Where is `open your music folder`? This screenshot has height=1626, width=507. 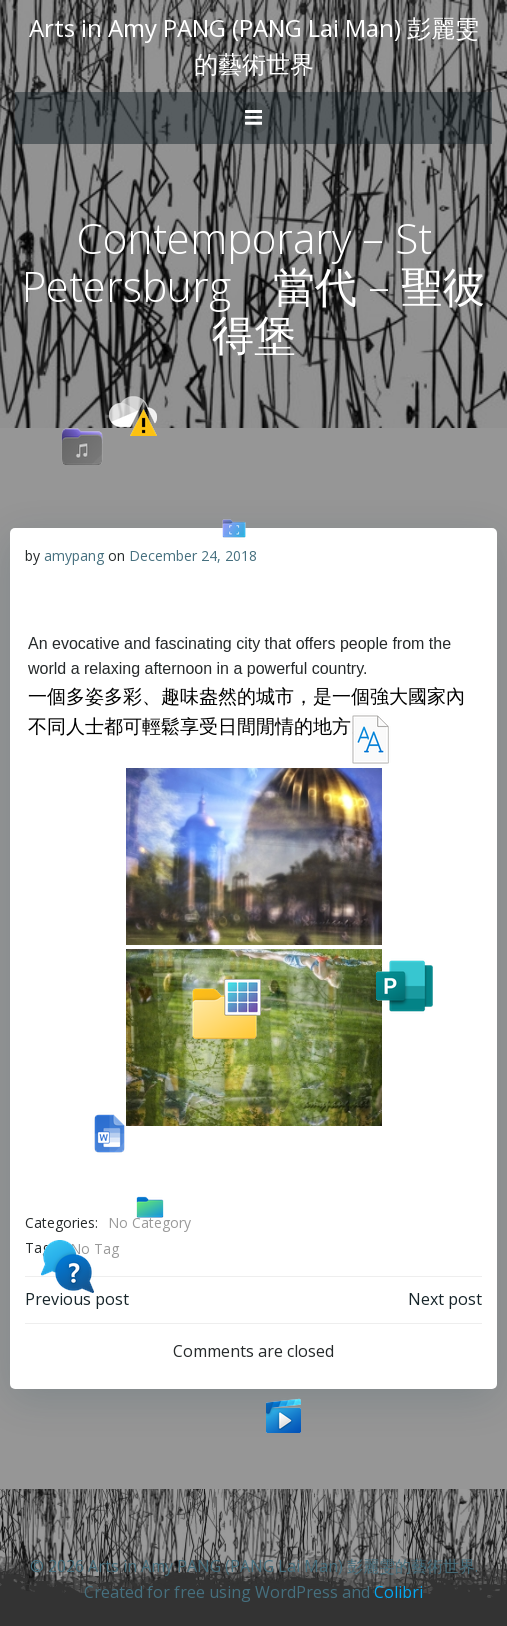
open your music folder is located at coordinates (82, 447).